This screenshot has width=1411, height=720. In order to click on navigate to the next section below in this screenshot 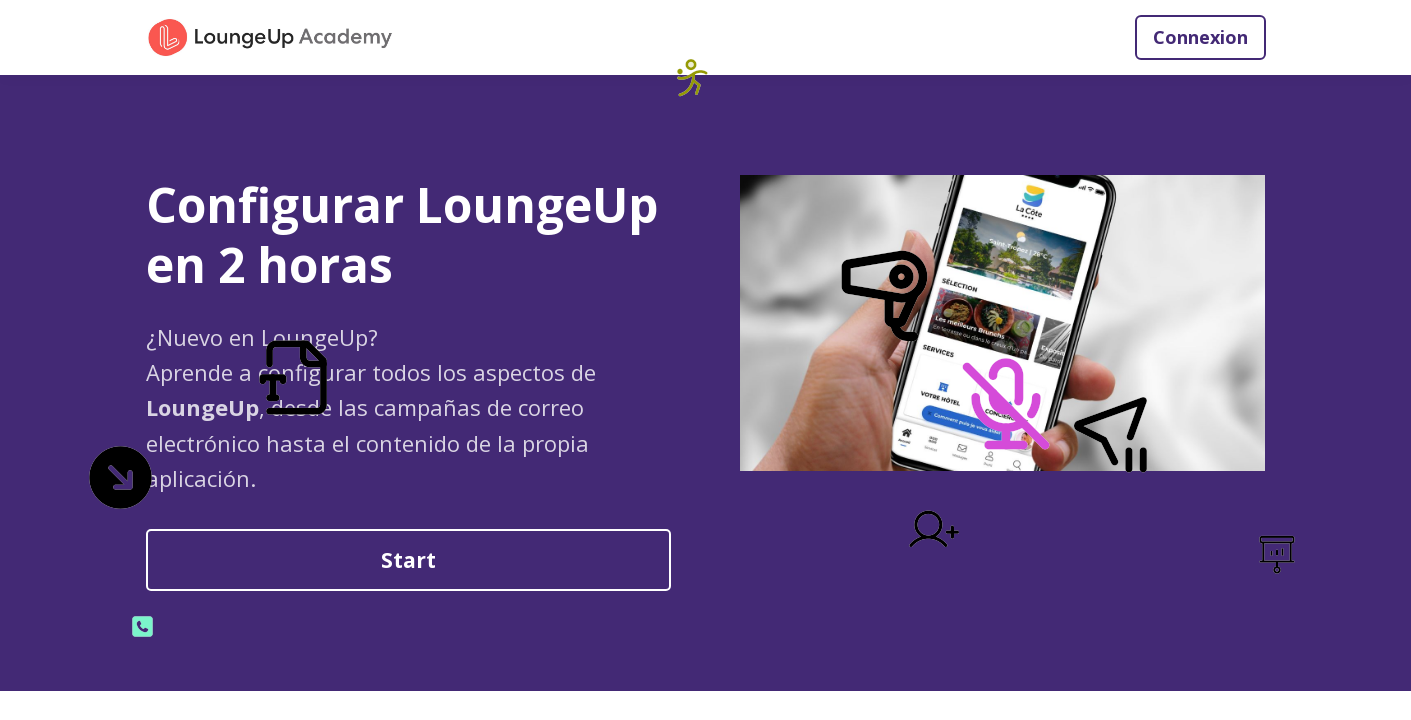, I will do `click(120, 477)`.